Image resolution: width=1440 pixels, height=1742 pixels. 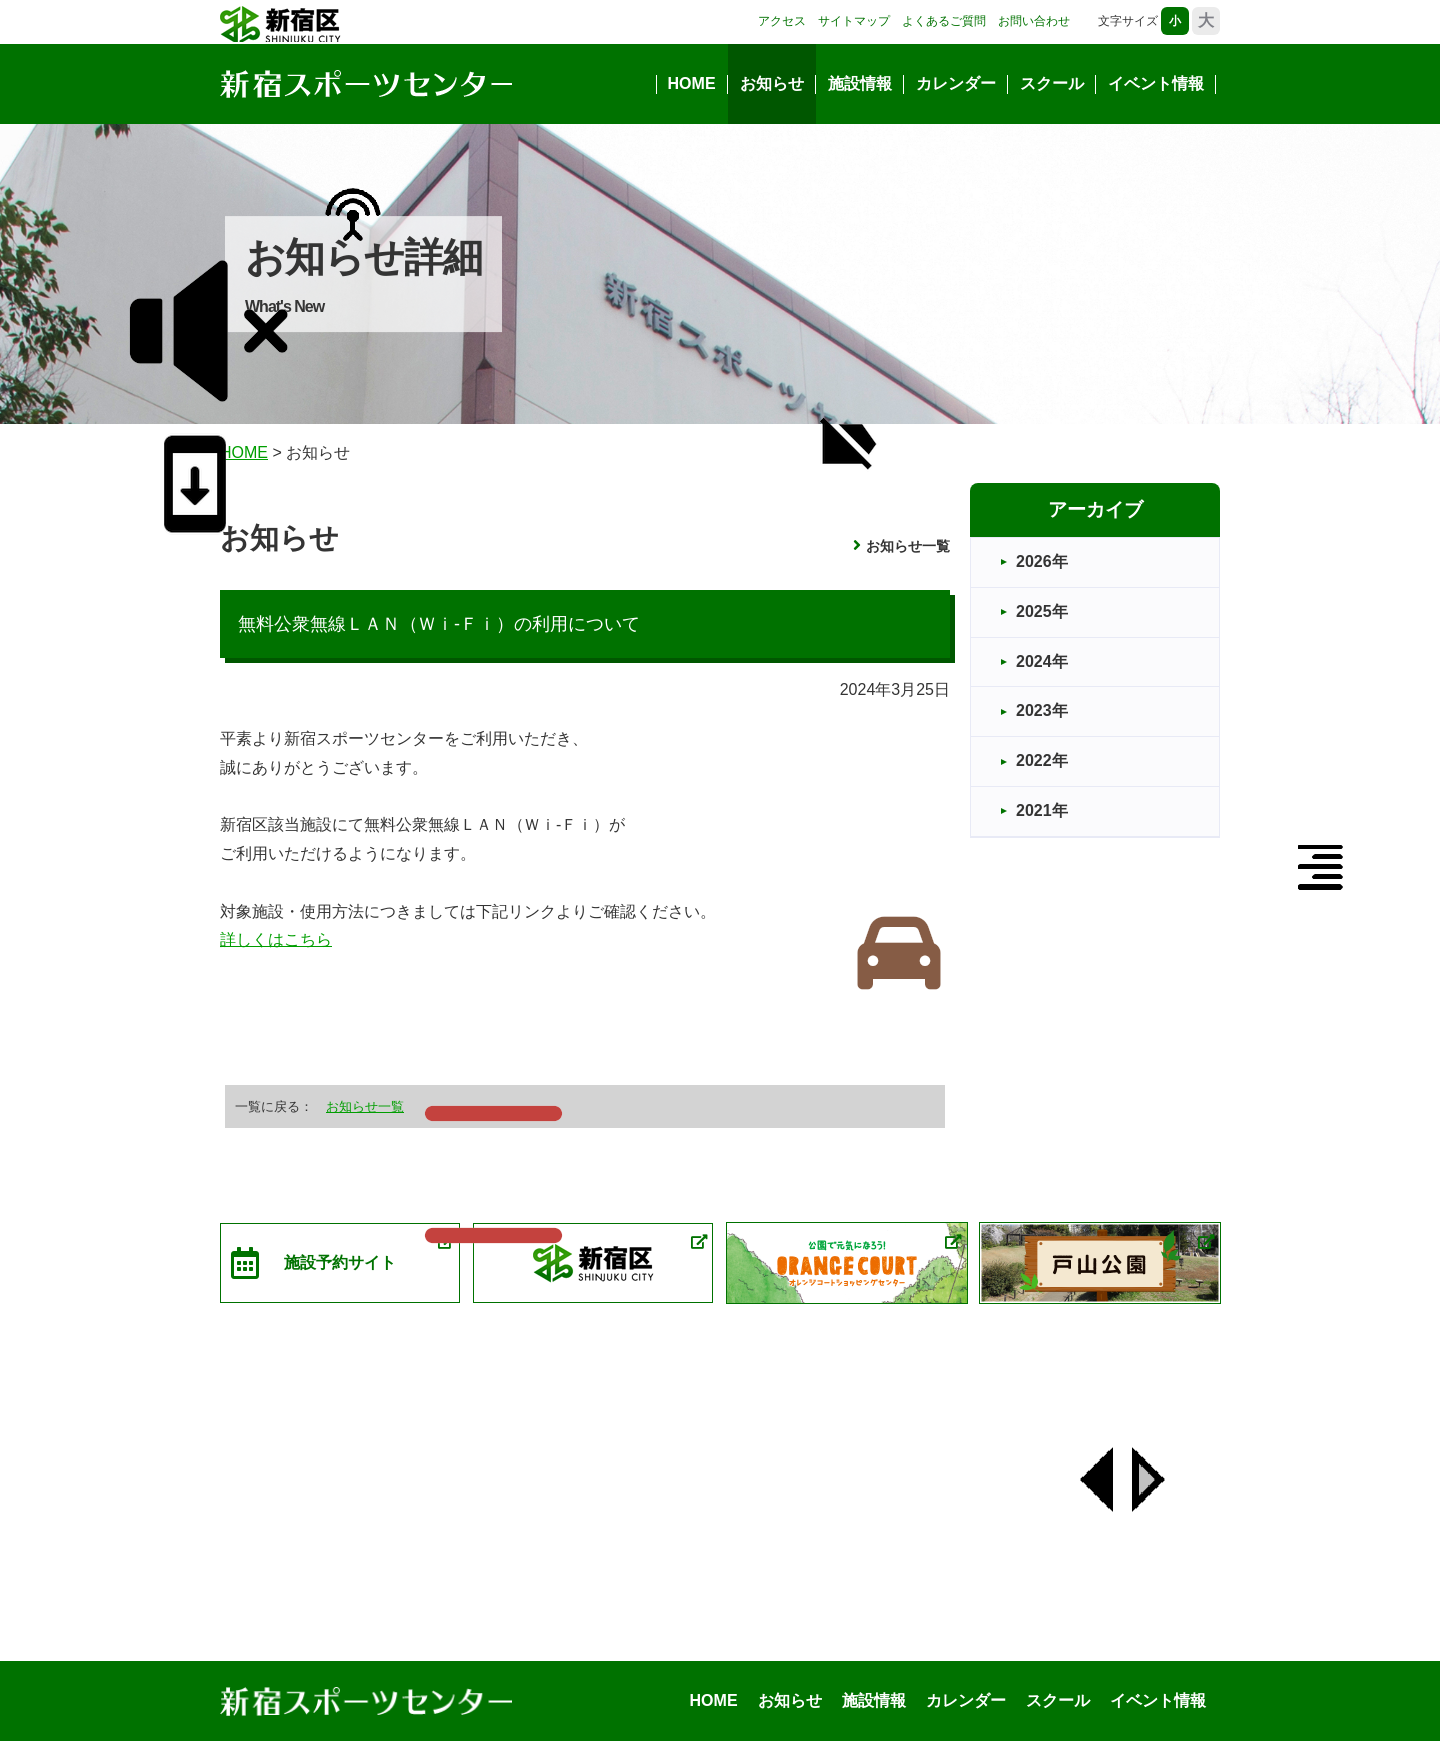 What do you see at coordinates (1122, 1479) in the screenshot?
I see `switch to the right panel or view` at bounding box center [1122, 1479].